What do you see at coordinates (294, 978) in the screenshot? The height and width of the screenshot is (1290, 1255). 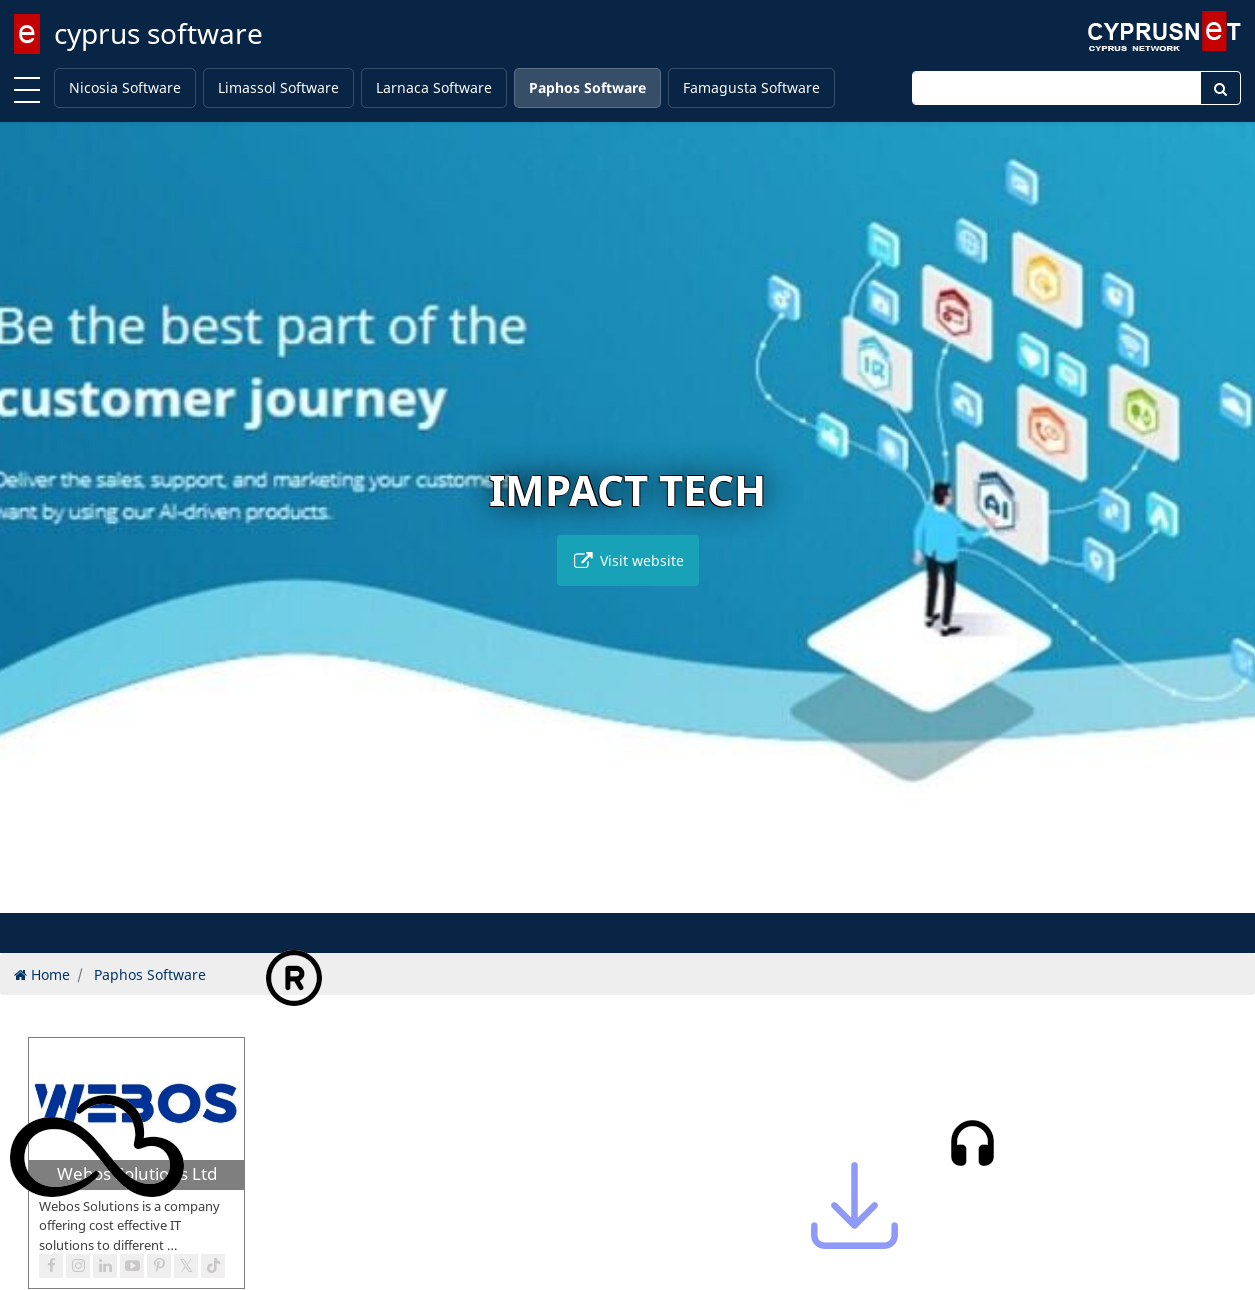 I see `indicates a registered trademark symbol` at bounding box center [294, 978].